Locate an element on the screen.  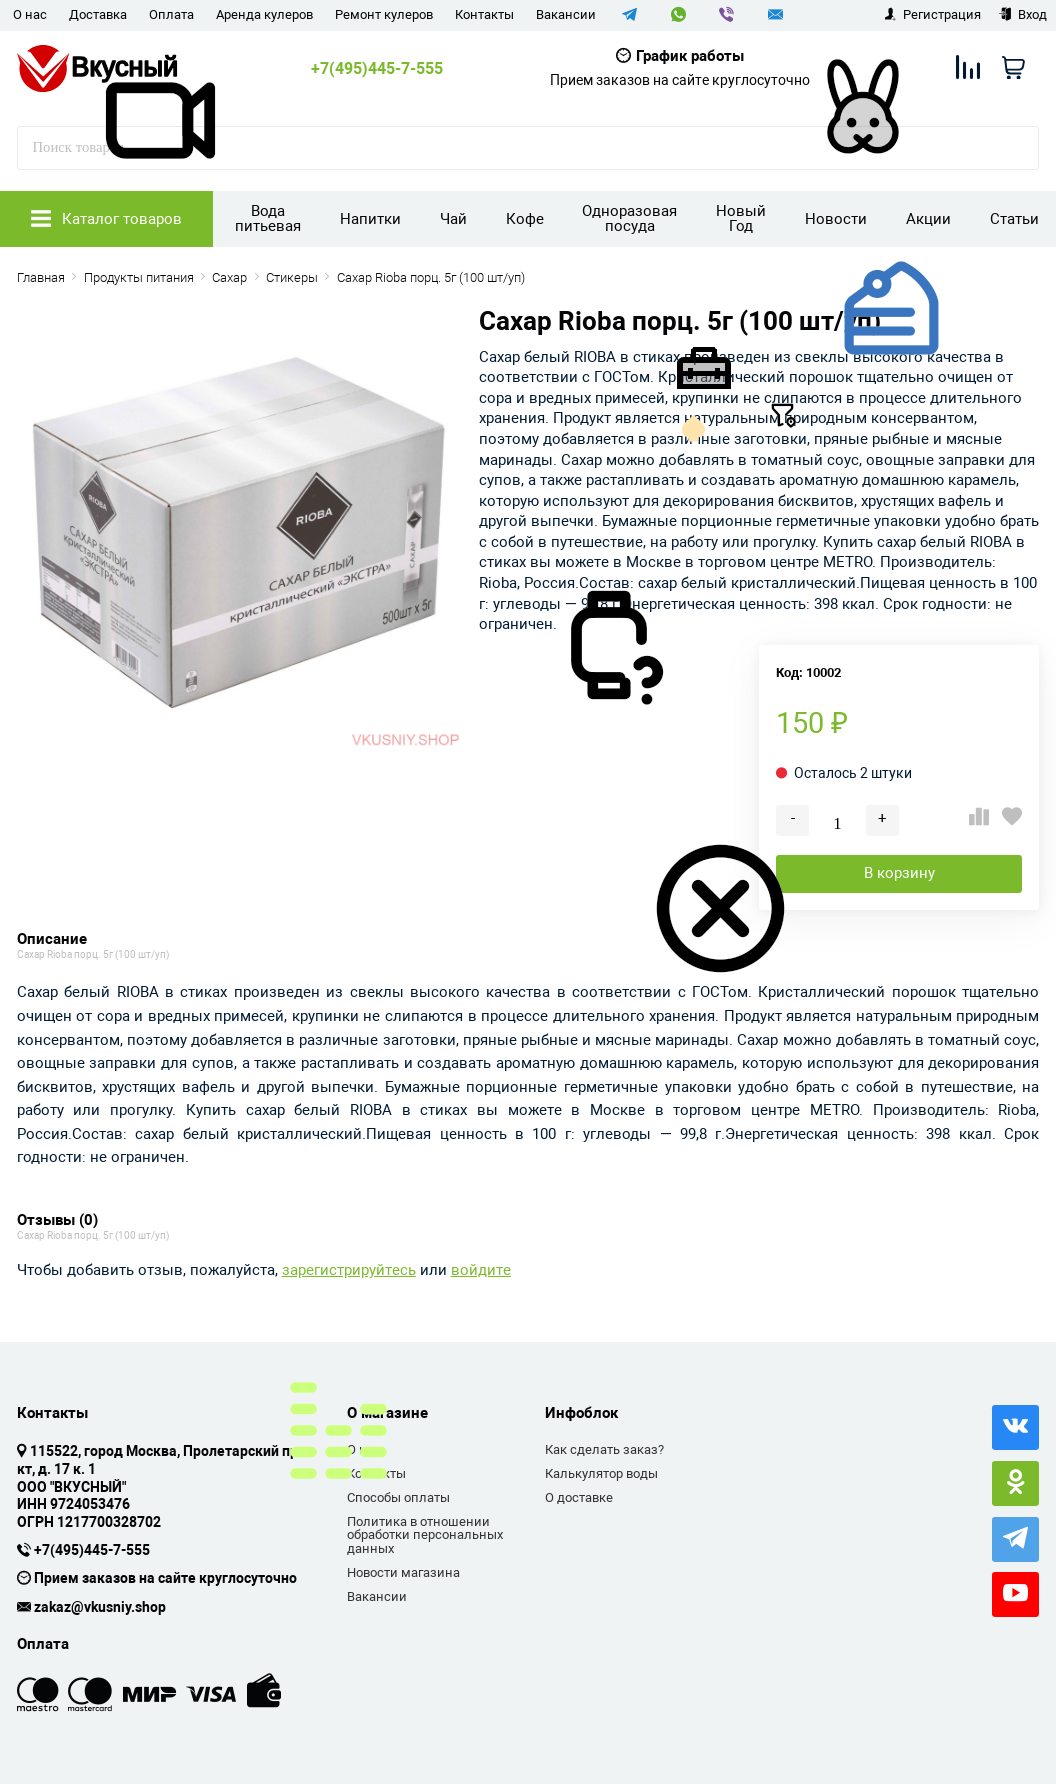
spade suit symbol for card games is located at coordinates (693, 428).